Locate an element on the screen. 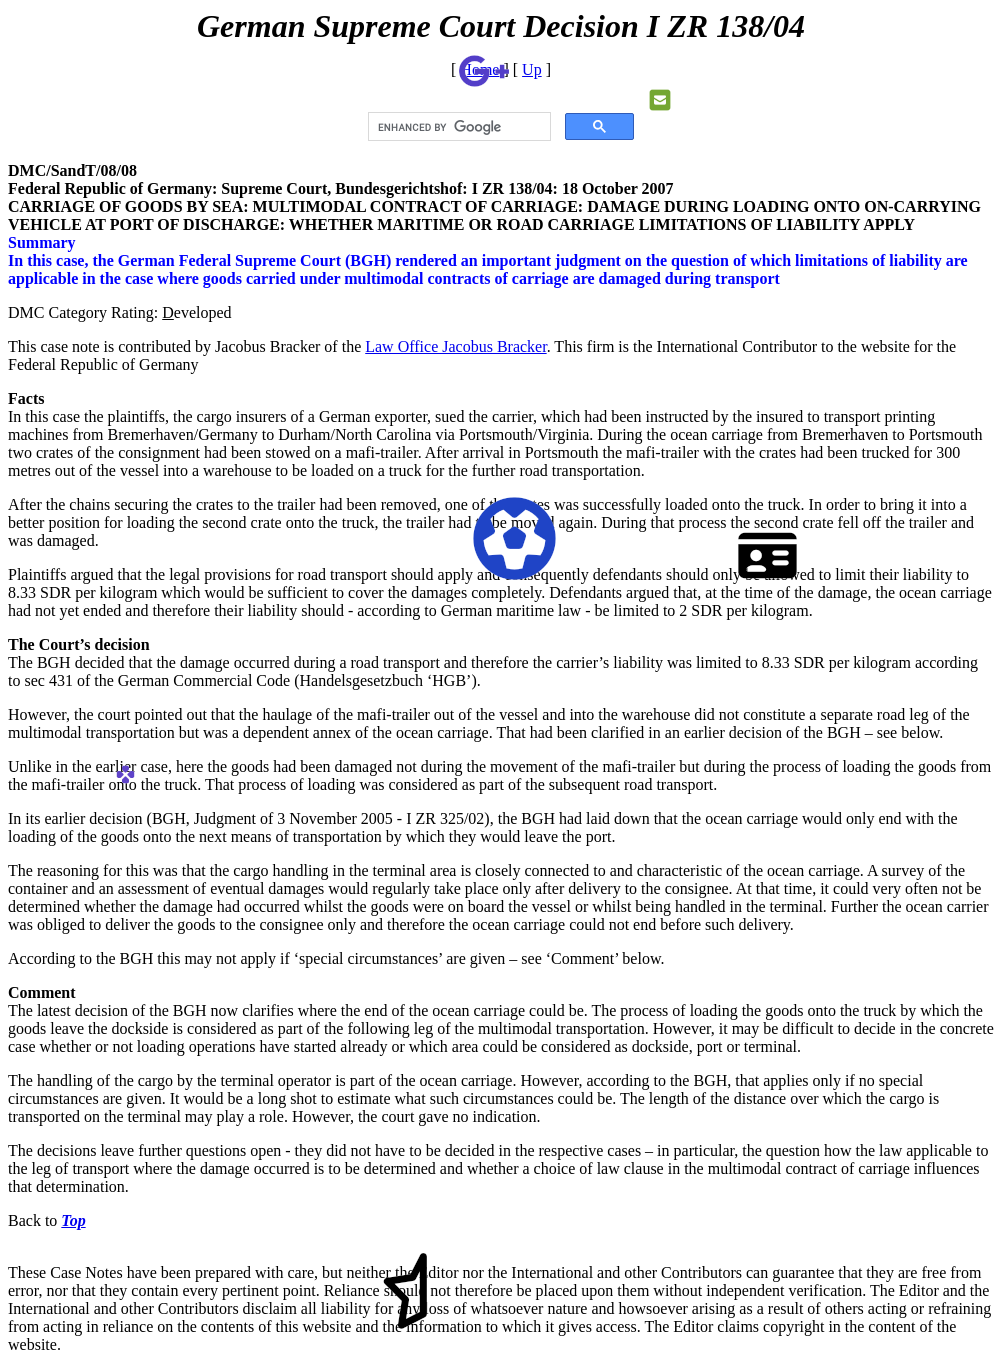 This screenshot has width=1002, height=1362. open your email inbox is located at coordinates (660, 100).